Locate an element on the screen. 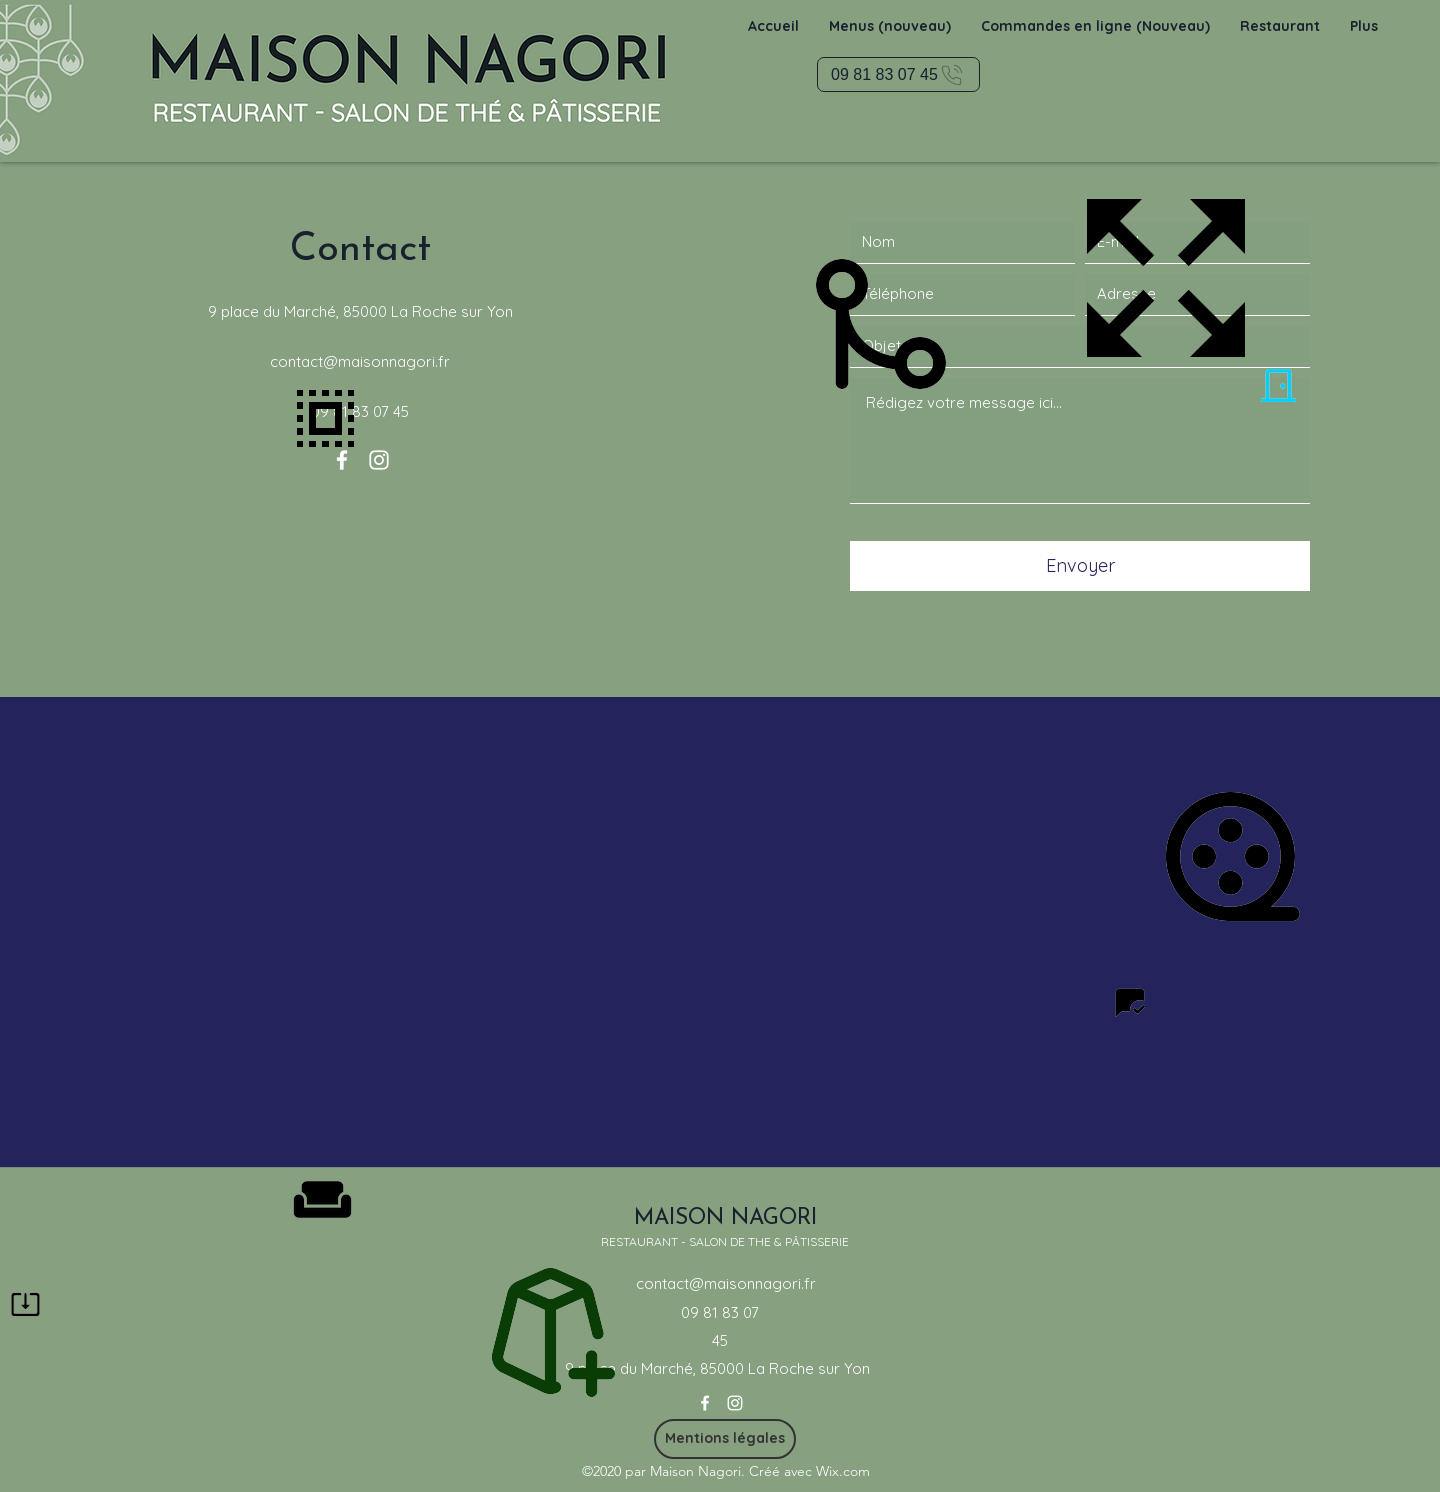 The width and height of the screenshot is (1440, 1492). message has been read is located at coordinates (1130, 1003).